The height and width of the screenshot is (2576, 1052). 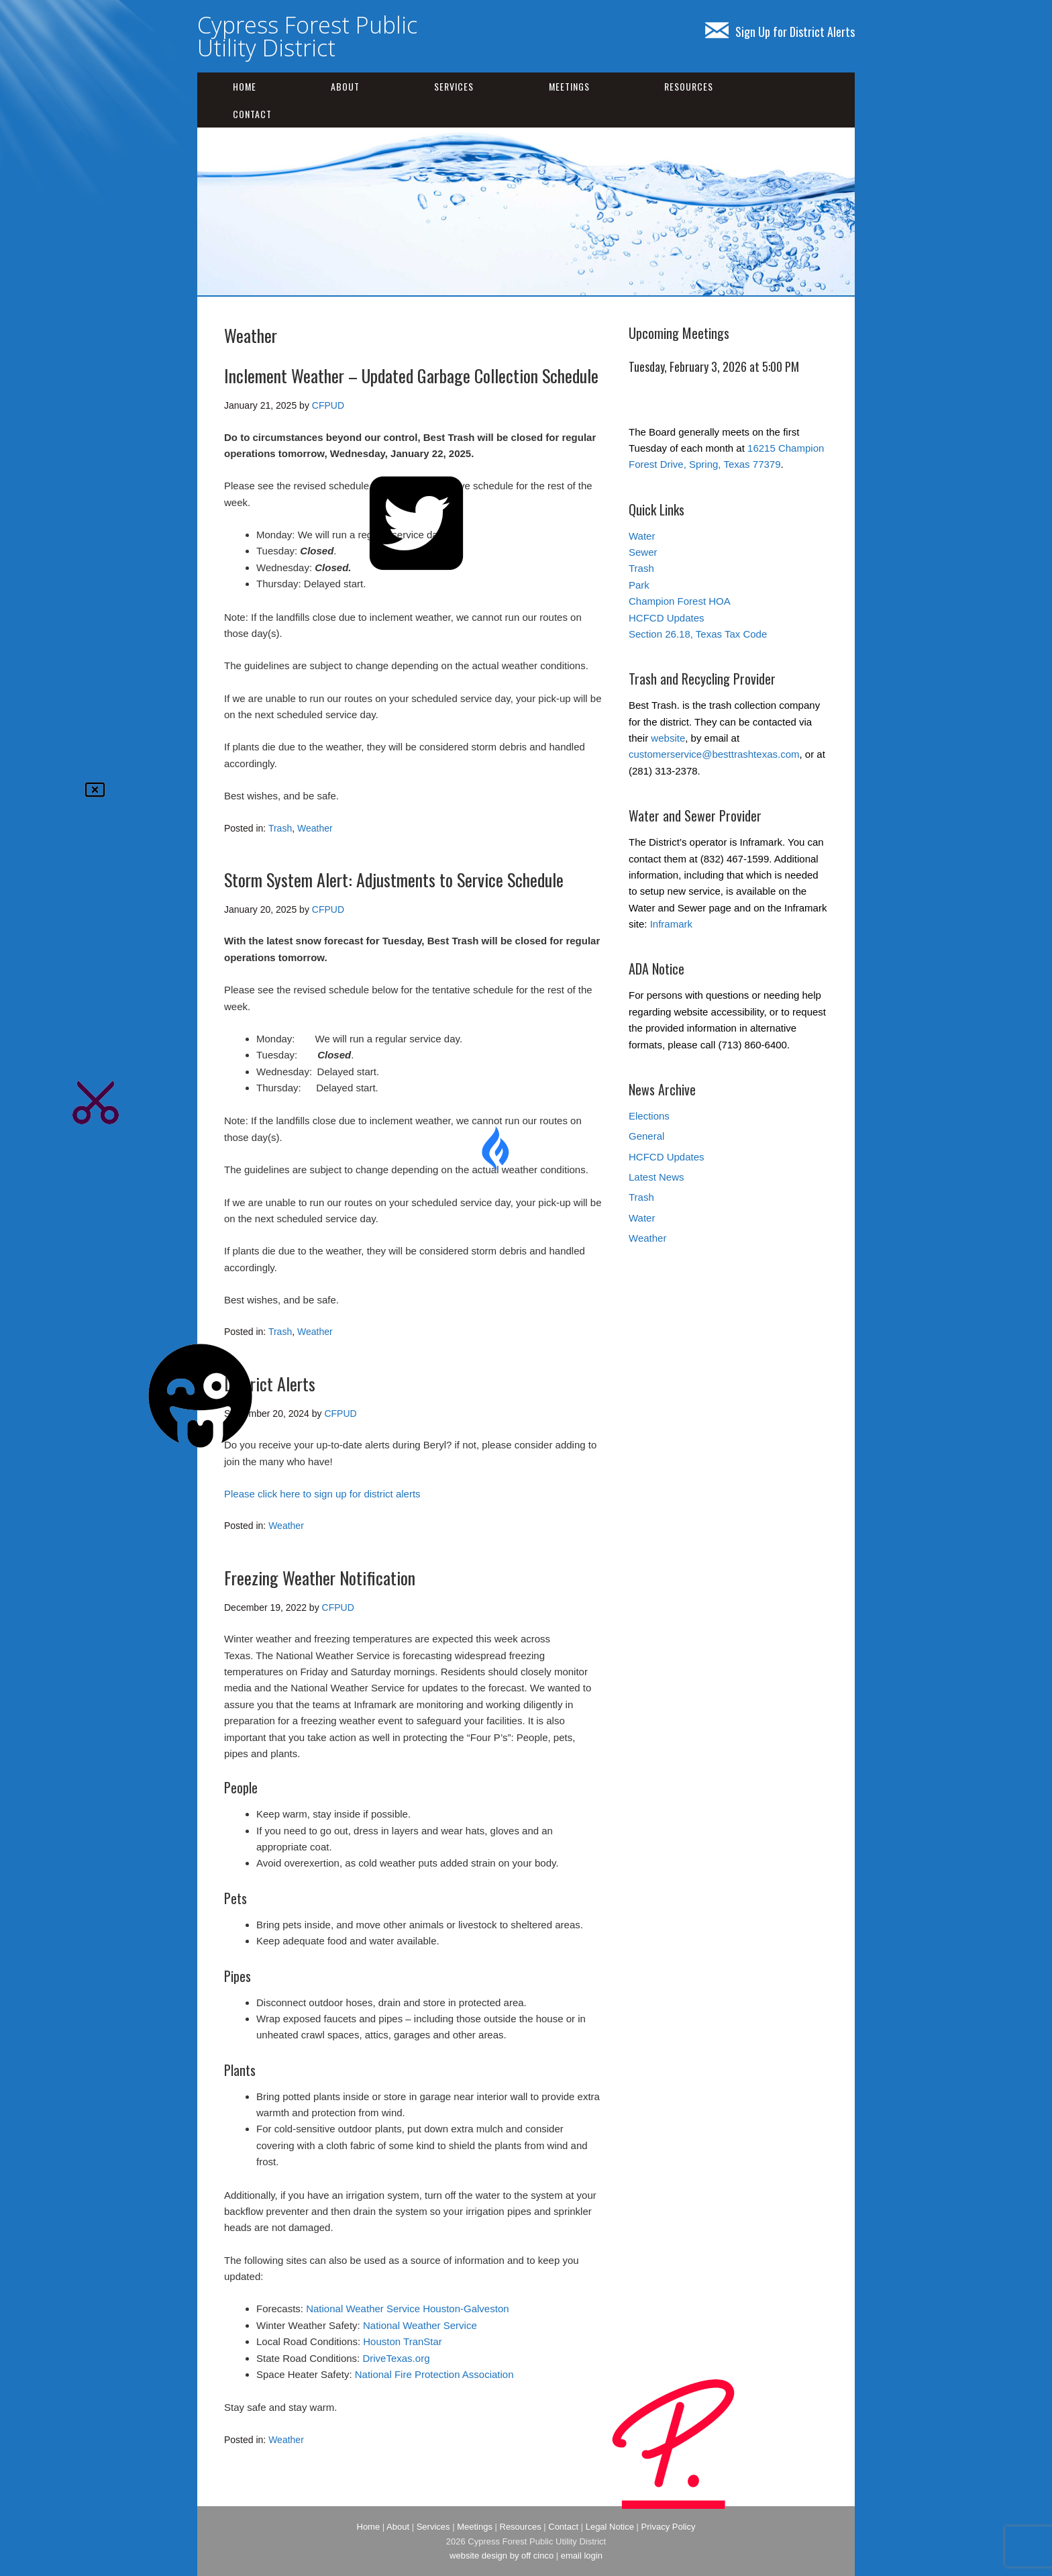 What do you see at coordinates (496, 1149) in the screenshot?
I see `gripfire brand logo` at bounding box center [496, 1149].